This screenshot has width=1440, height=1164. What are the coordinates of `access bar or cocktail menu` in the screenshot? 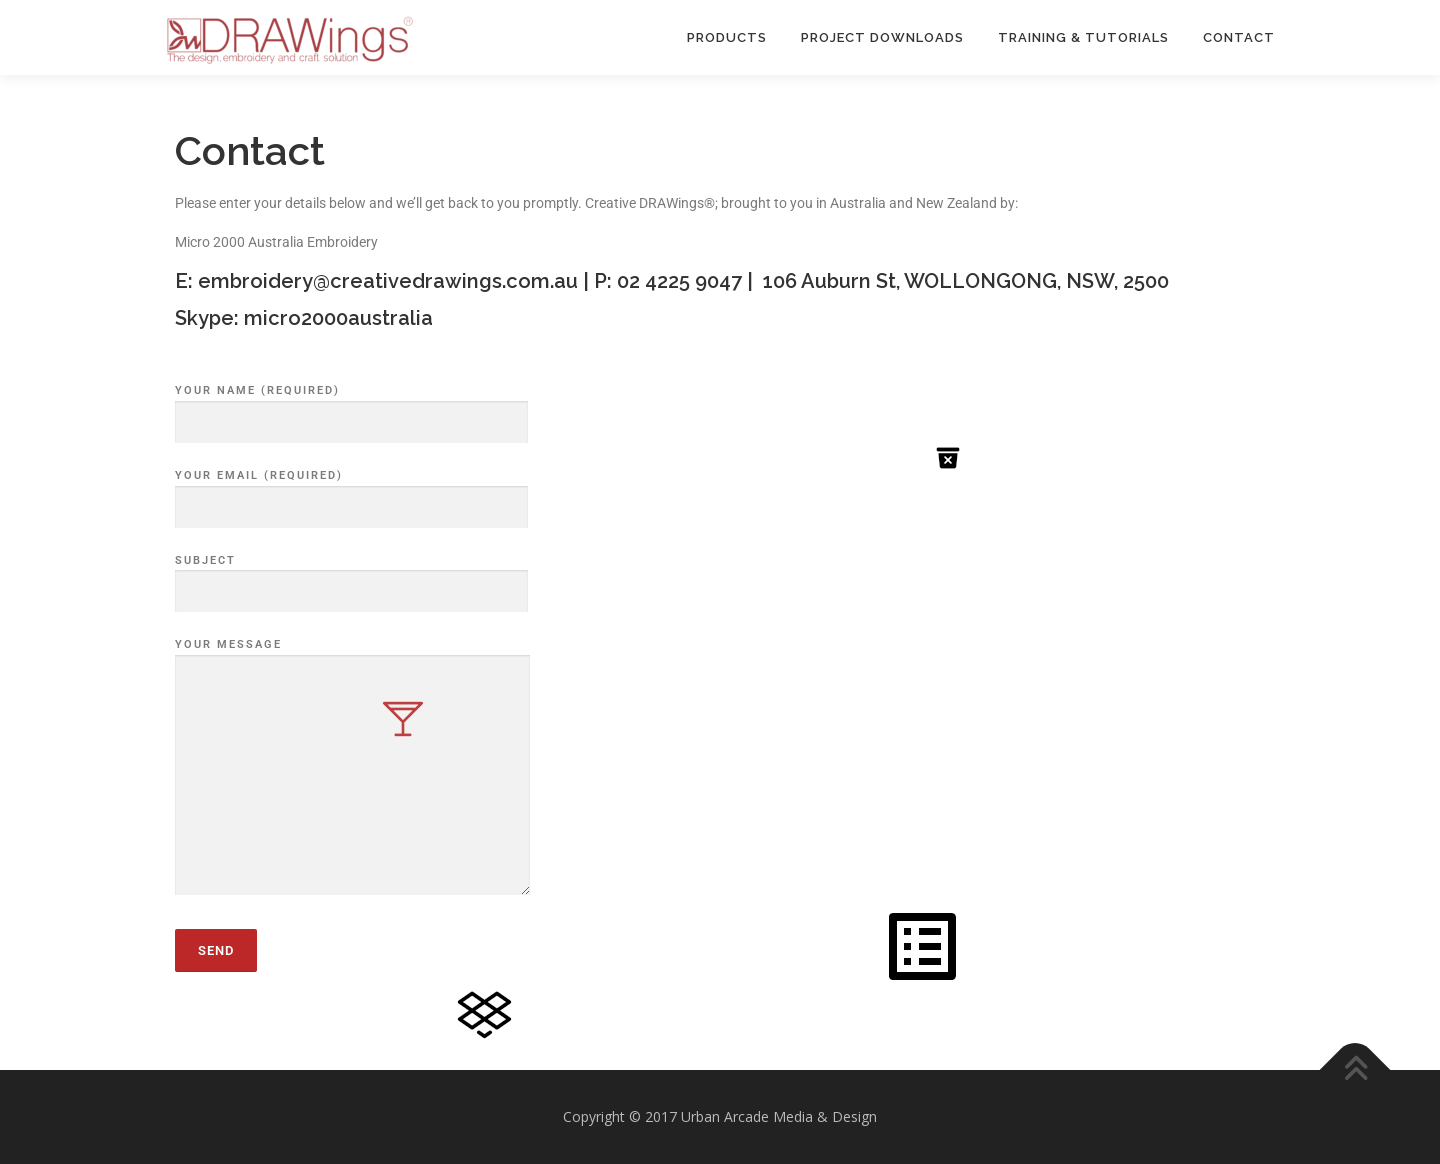 It's located at (403, 719).